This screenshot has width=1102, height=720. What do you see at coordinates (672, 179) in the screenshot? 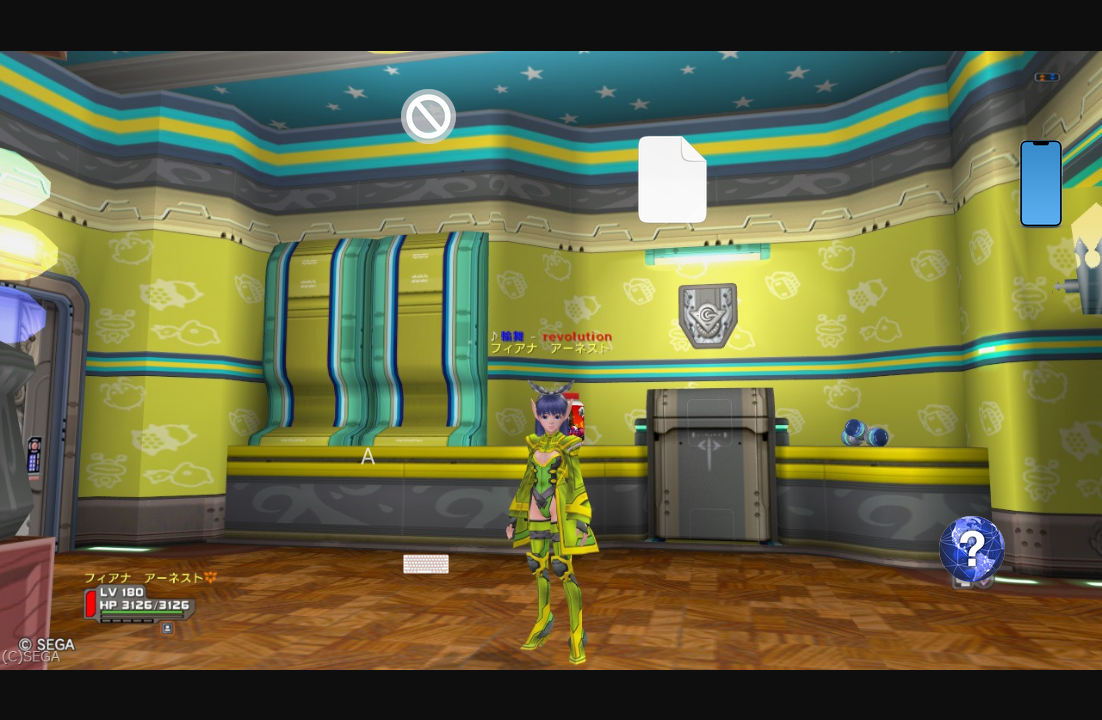
I see `preview a text file before opening` at bounding box center [672, 179].